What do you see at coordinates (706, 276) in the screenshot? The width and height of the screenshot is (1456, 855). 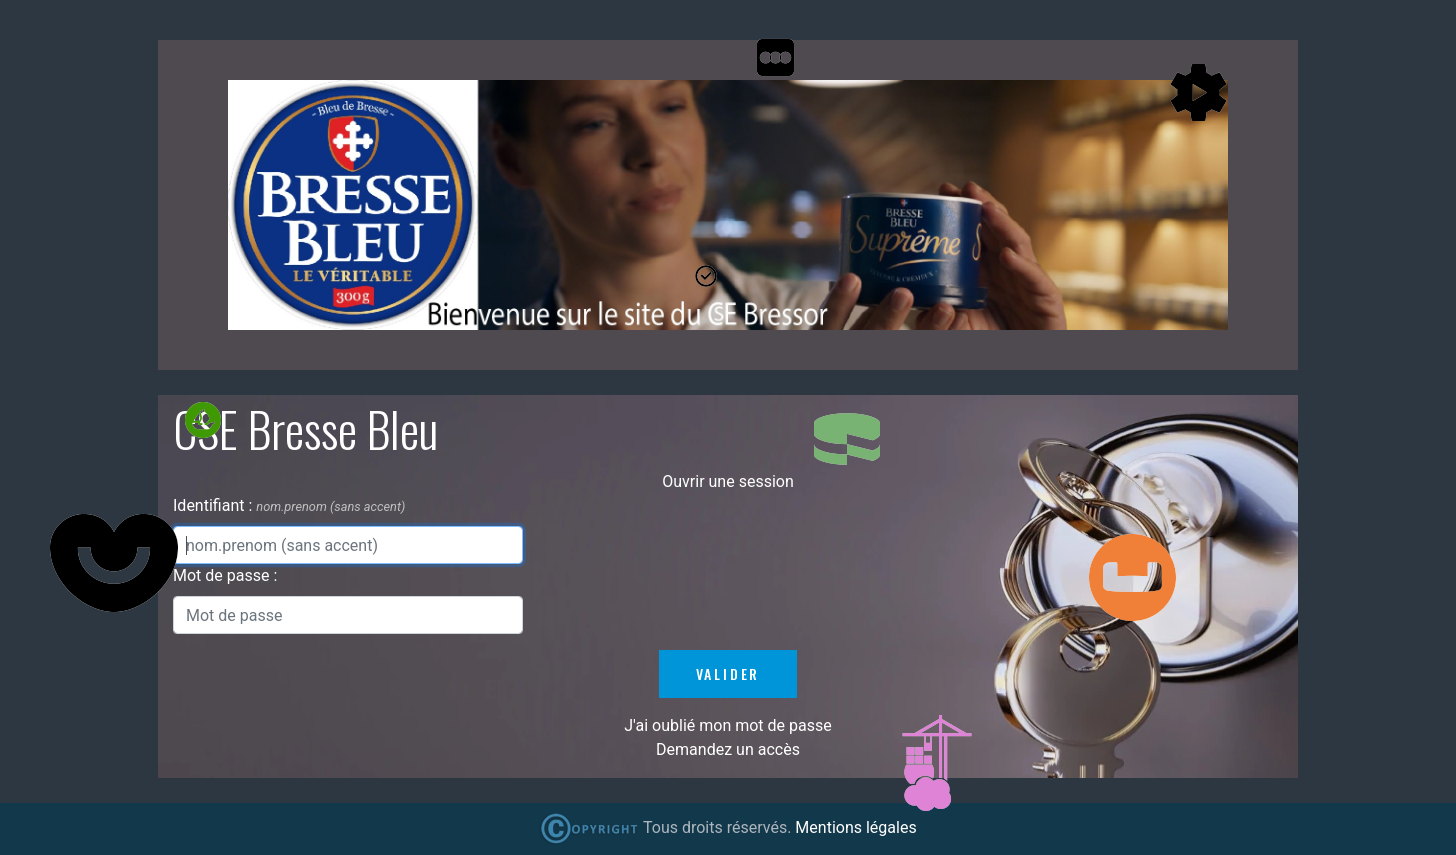 I see `indicates a completed or successful action` at bounding box center [706, 276].